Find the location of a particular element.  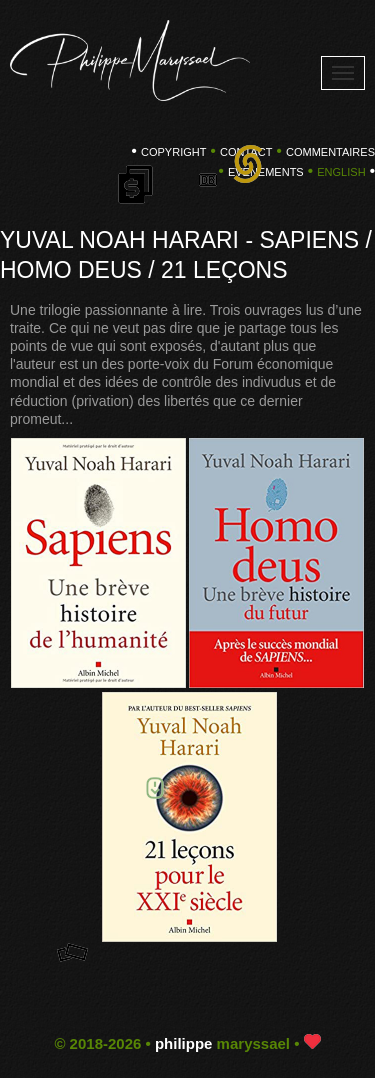

view currency or financial documents is located at coordinates (135, 184).